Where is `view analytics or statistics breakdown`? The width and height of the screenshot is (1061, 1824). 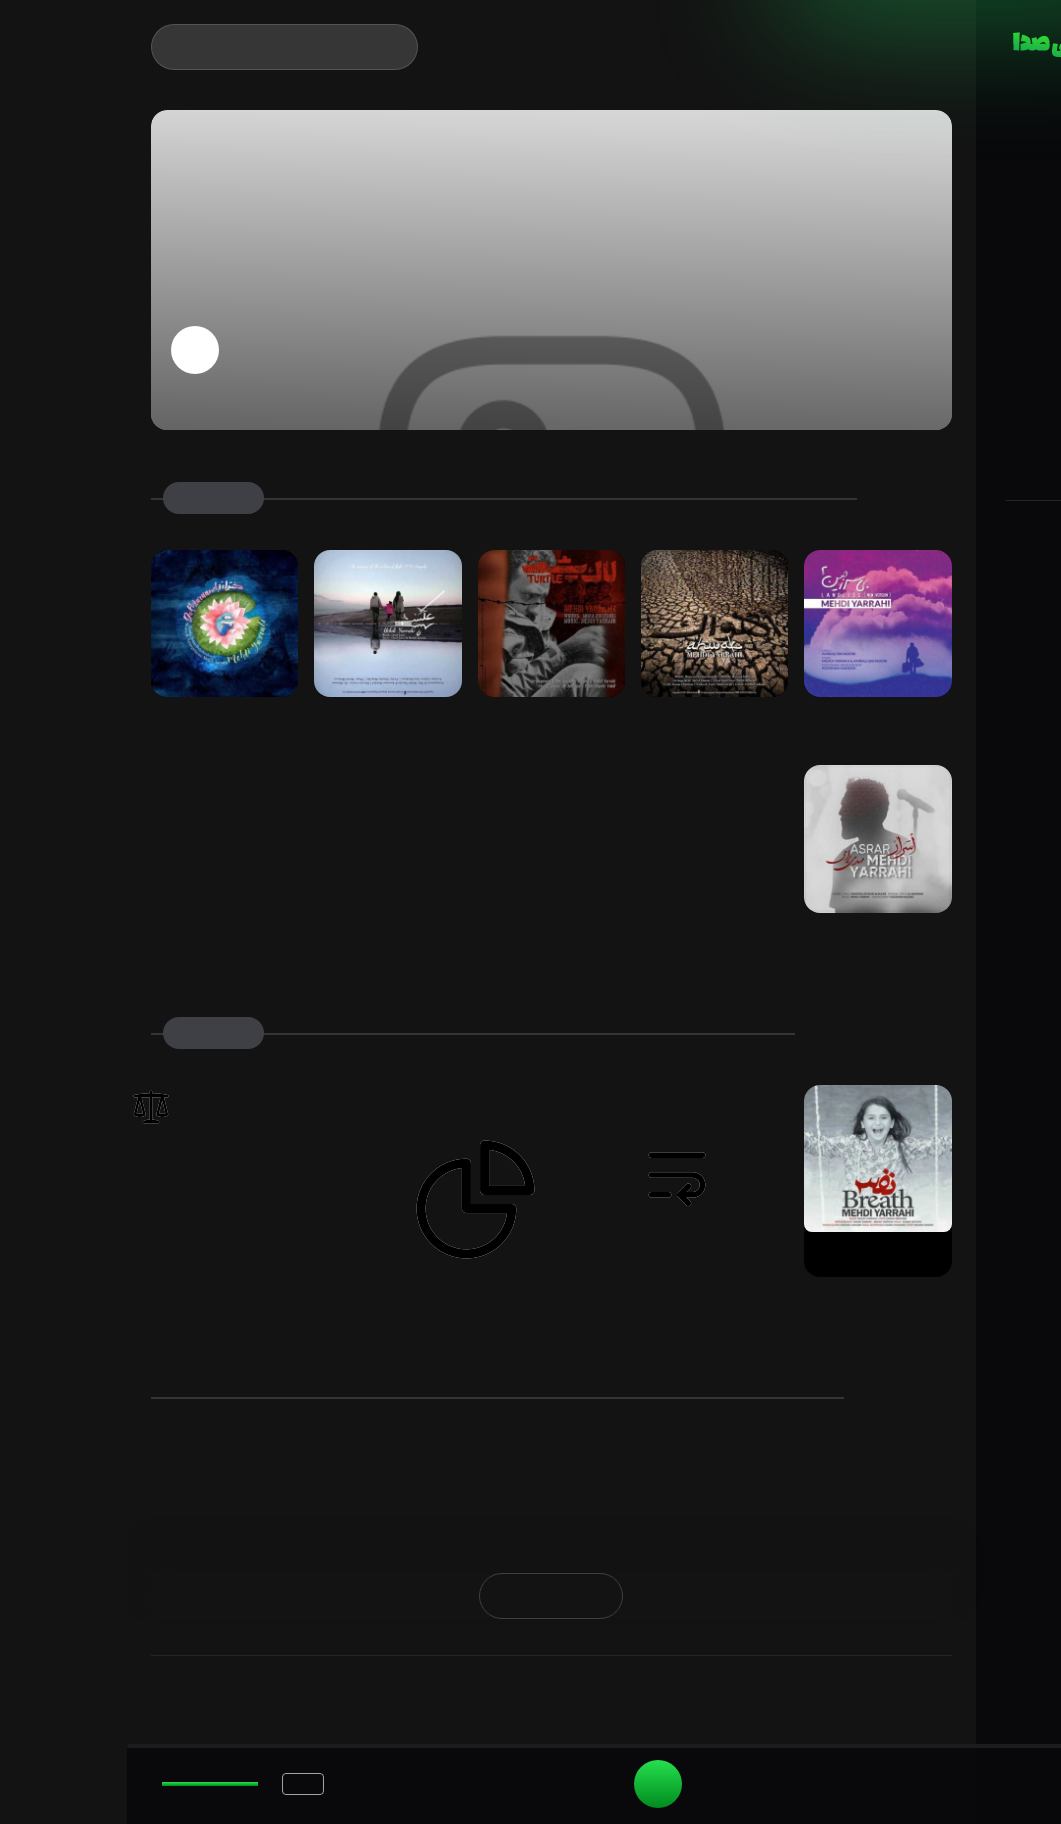
view analytics or statistics breakdown is located at coordinates (475, 1199).